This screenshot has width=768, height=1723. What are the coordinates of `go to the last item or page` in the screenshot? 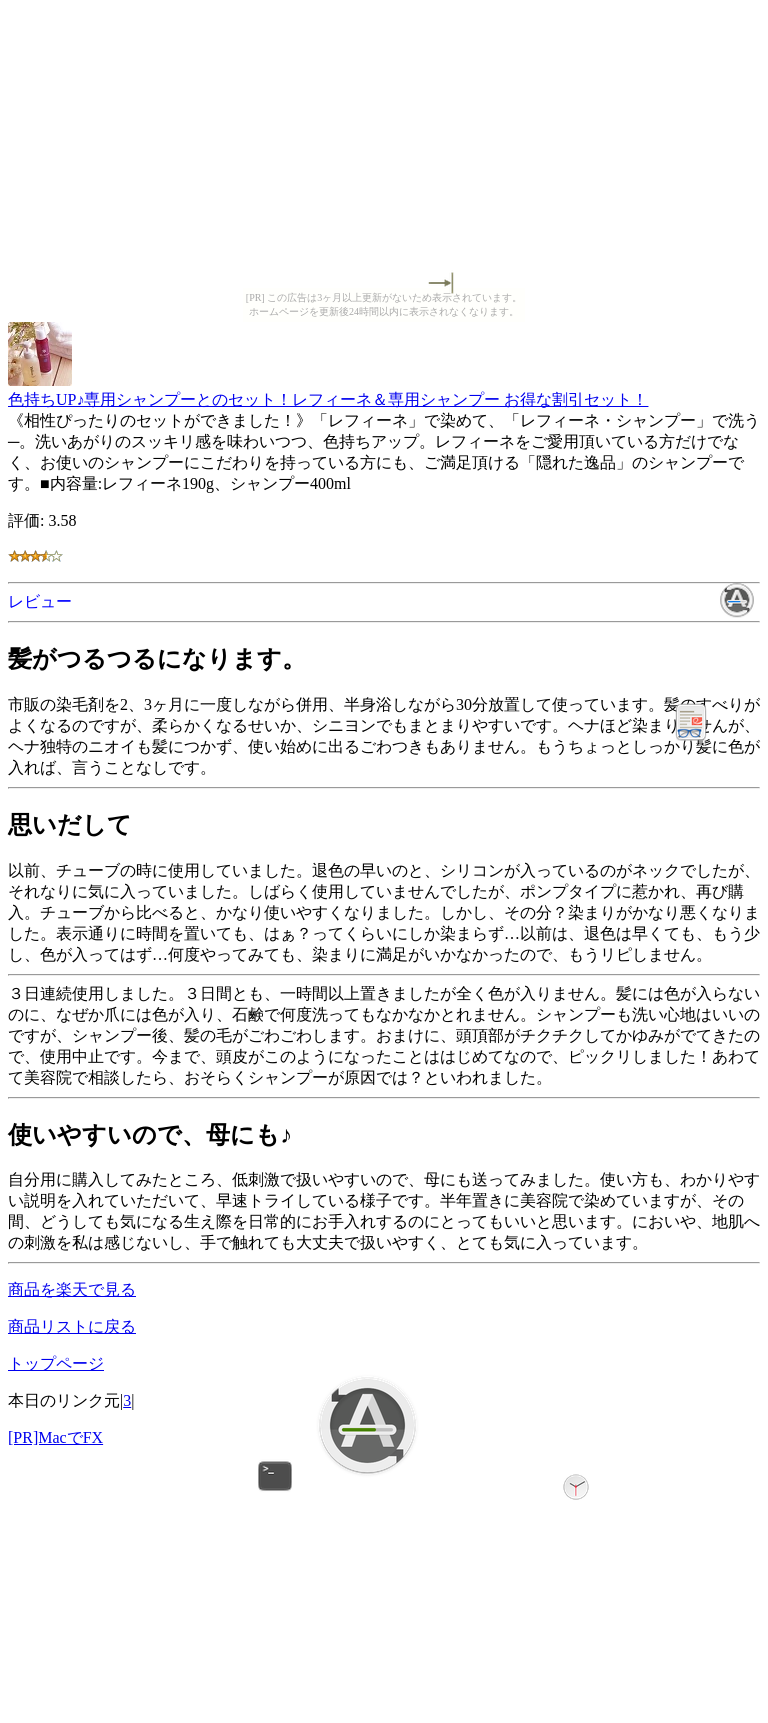 It's located at (441, 283).